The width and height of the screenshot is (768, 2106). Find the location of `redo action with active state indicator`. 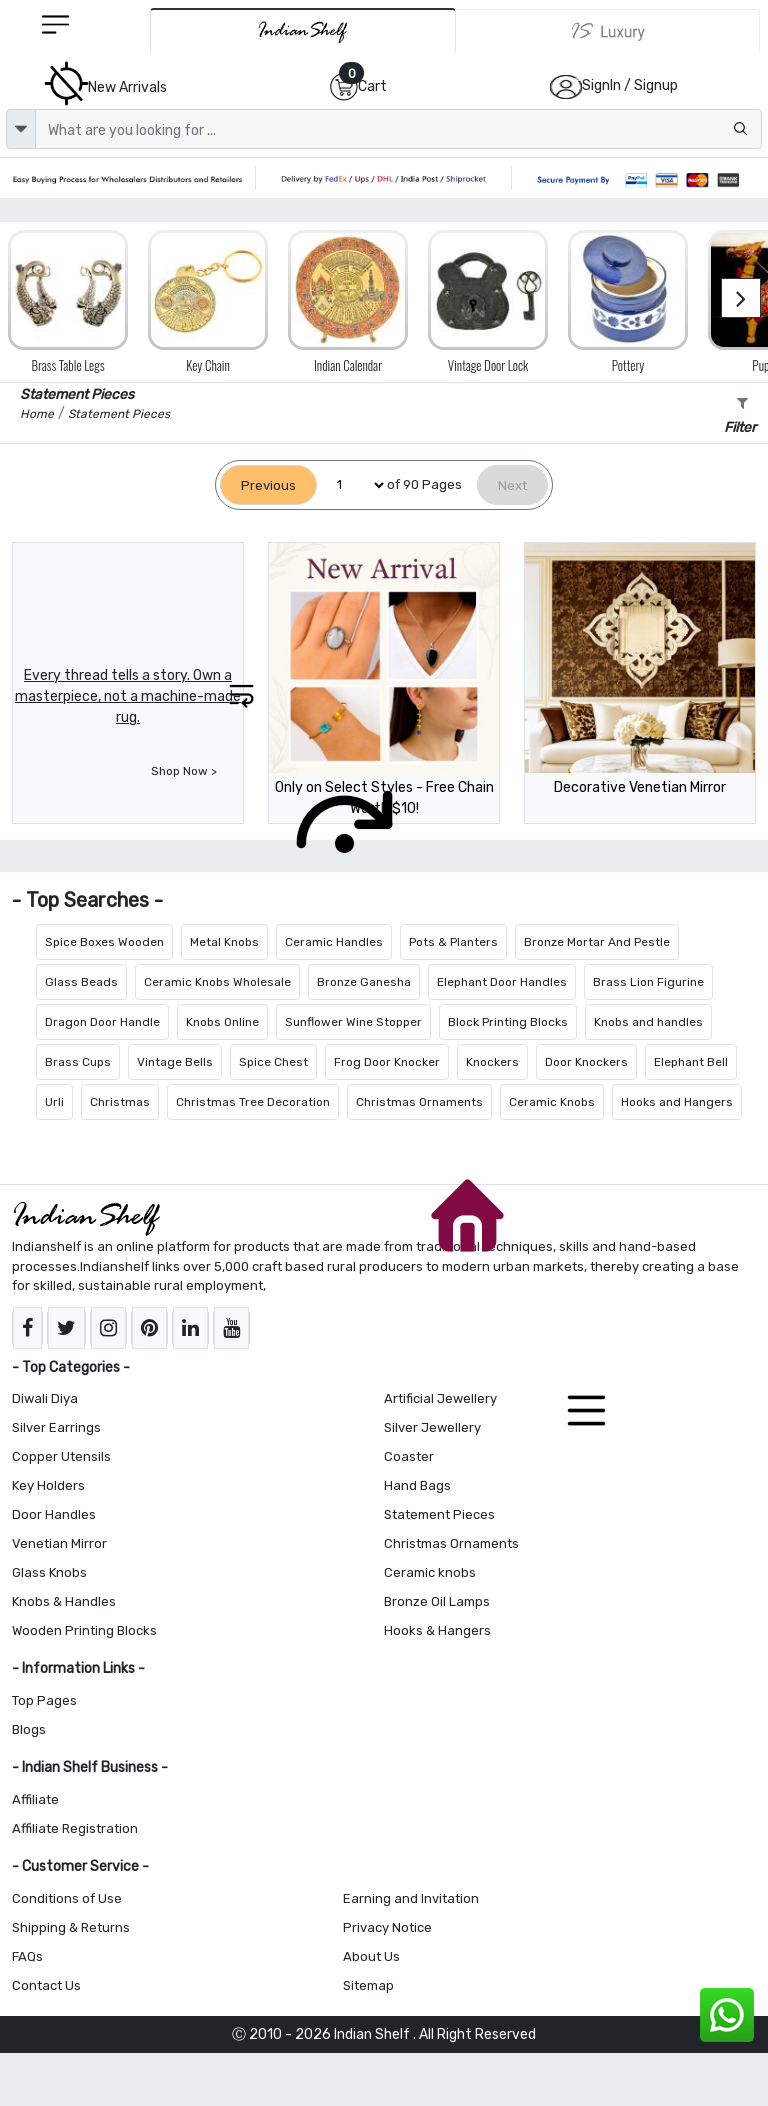

redo action with active state indicator is located at coordinates (344, 819).